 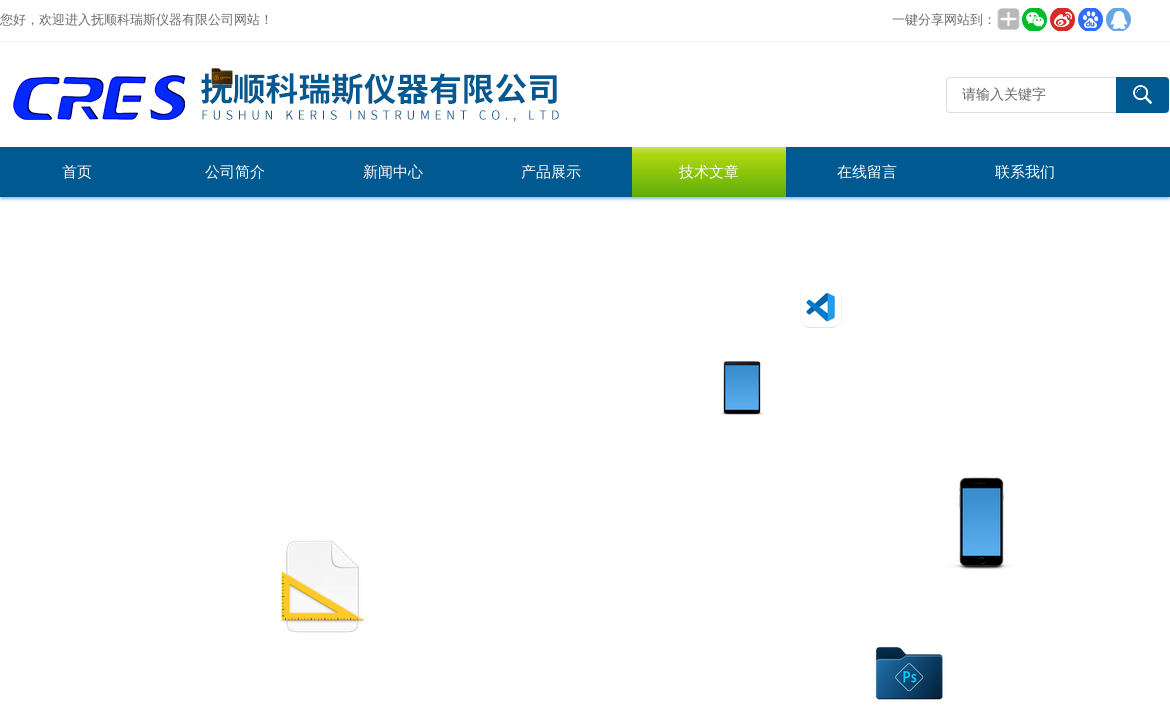 I want to click on manage connected iPhone device, so click(x=981, y=523).